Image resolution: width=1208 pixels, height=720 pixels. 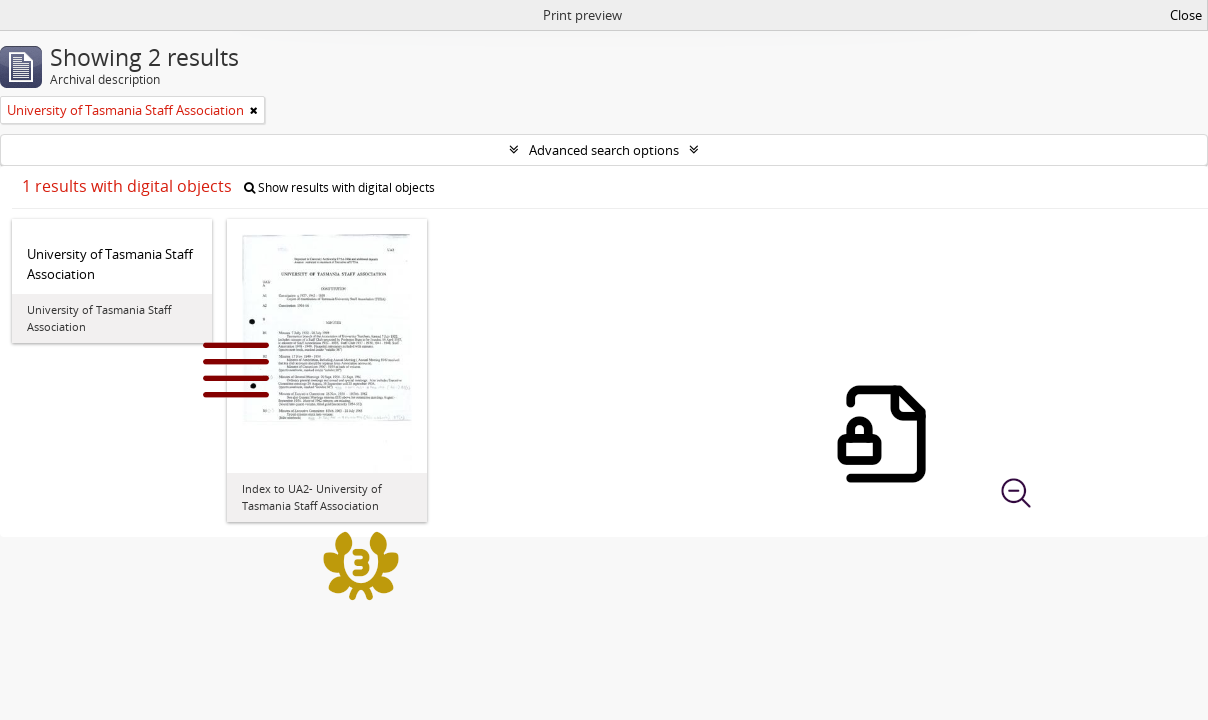 What do you see at coordinates (236, 370) in the screenshot?
I see `open navigation menu` at bounding box center [236, 370].